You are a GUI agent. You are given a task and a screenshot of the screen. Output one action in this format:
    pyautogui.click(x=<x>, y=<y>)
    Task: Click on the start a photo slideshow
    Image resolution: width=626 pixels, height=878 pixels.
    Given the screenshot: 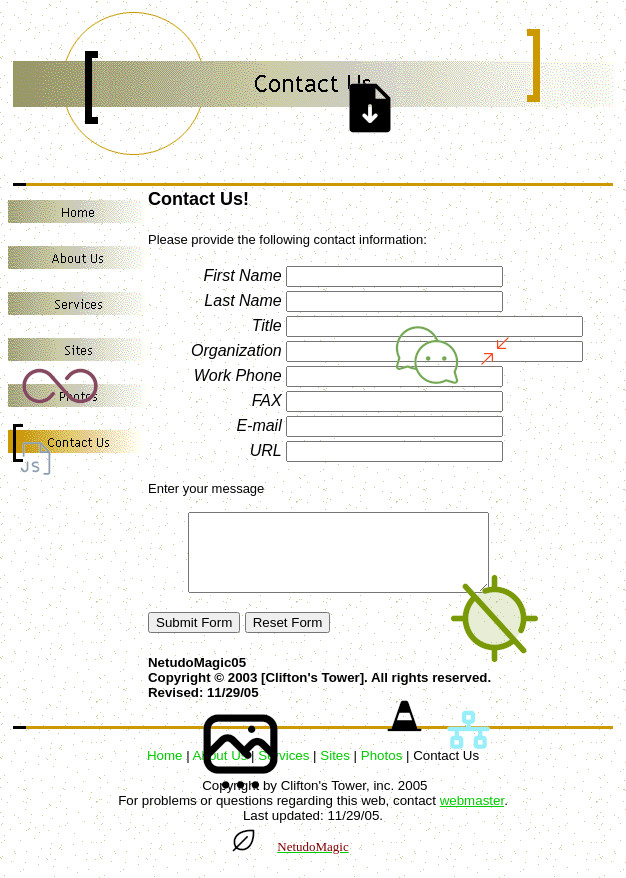 What is the action you would take?
    pyautogui.click(x=240, y=751)
    